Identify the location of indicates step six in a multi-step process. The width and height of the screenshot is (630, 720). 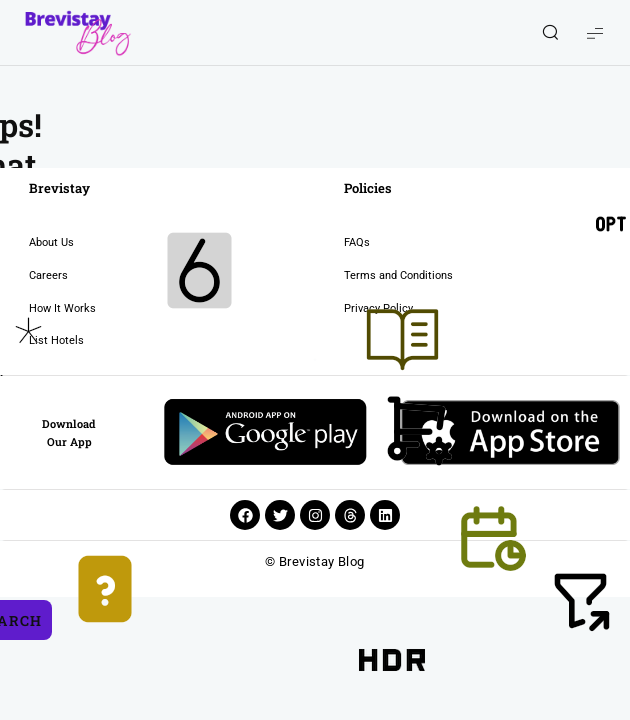
(199, 270).